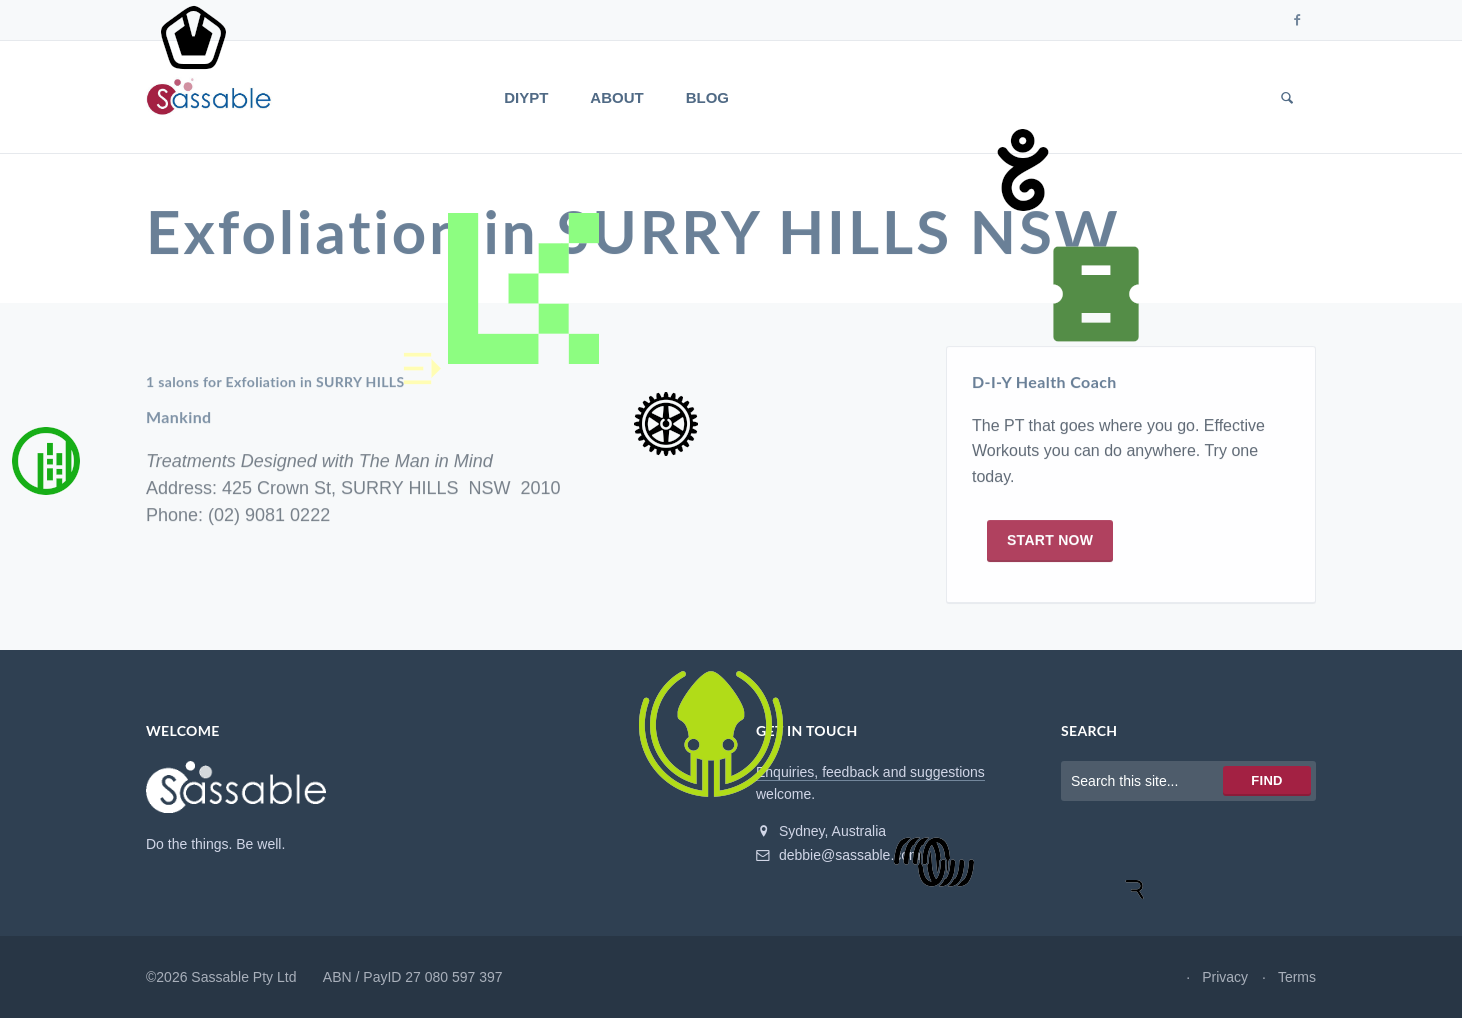  I want to click on rive animation platform logo, so click(1134, 889).